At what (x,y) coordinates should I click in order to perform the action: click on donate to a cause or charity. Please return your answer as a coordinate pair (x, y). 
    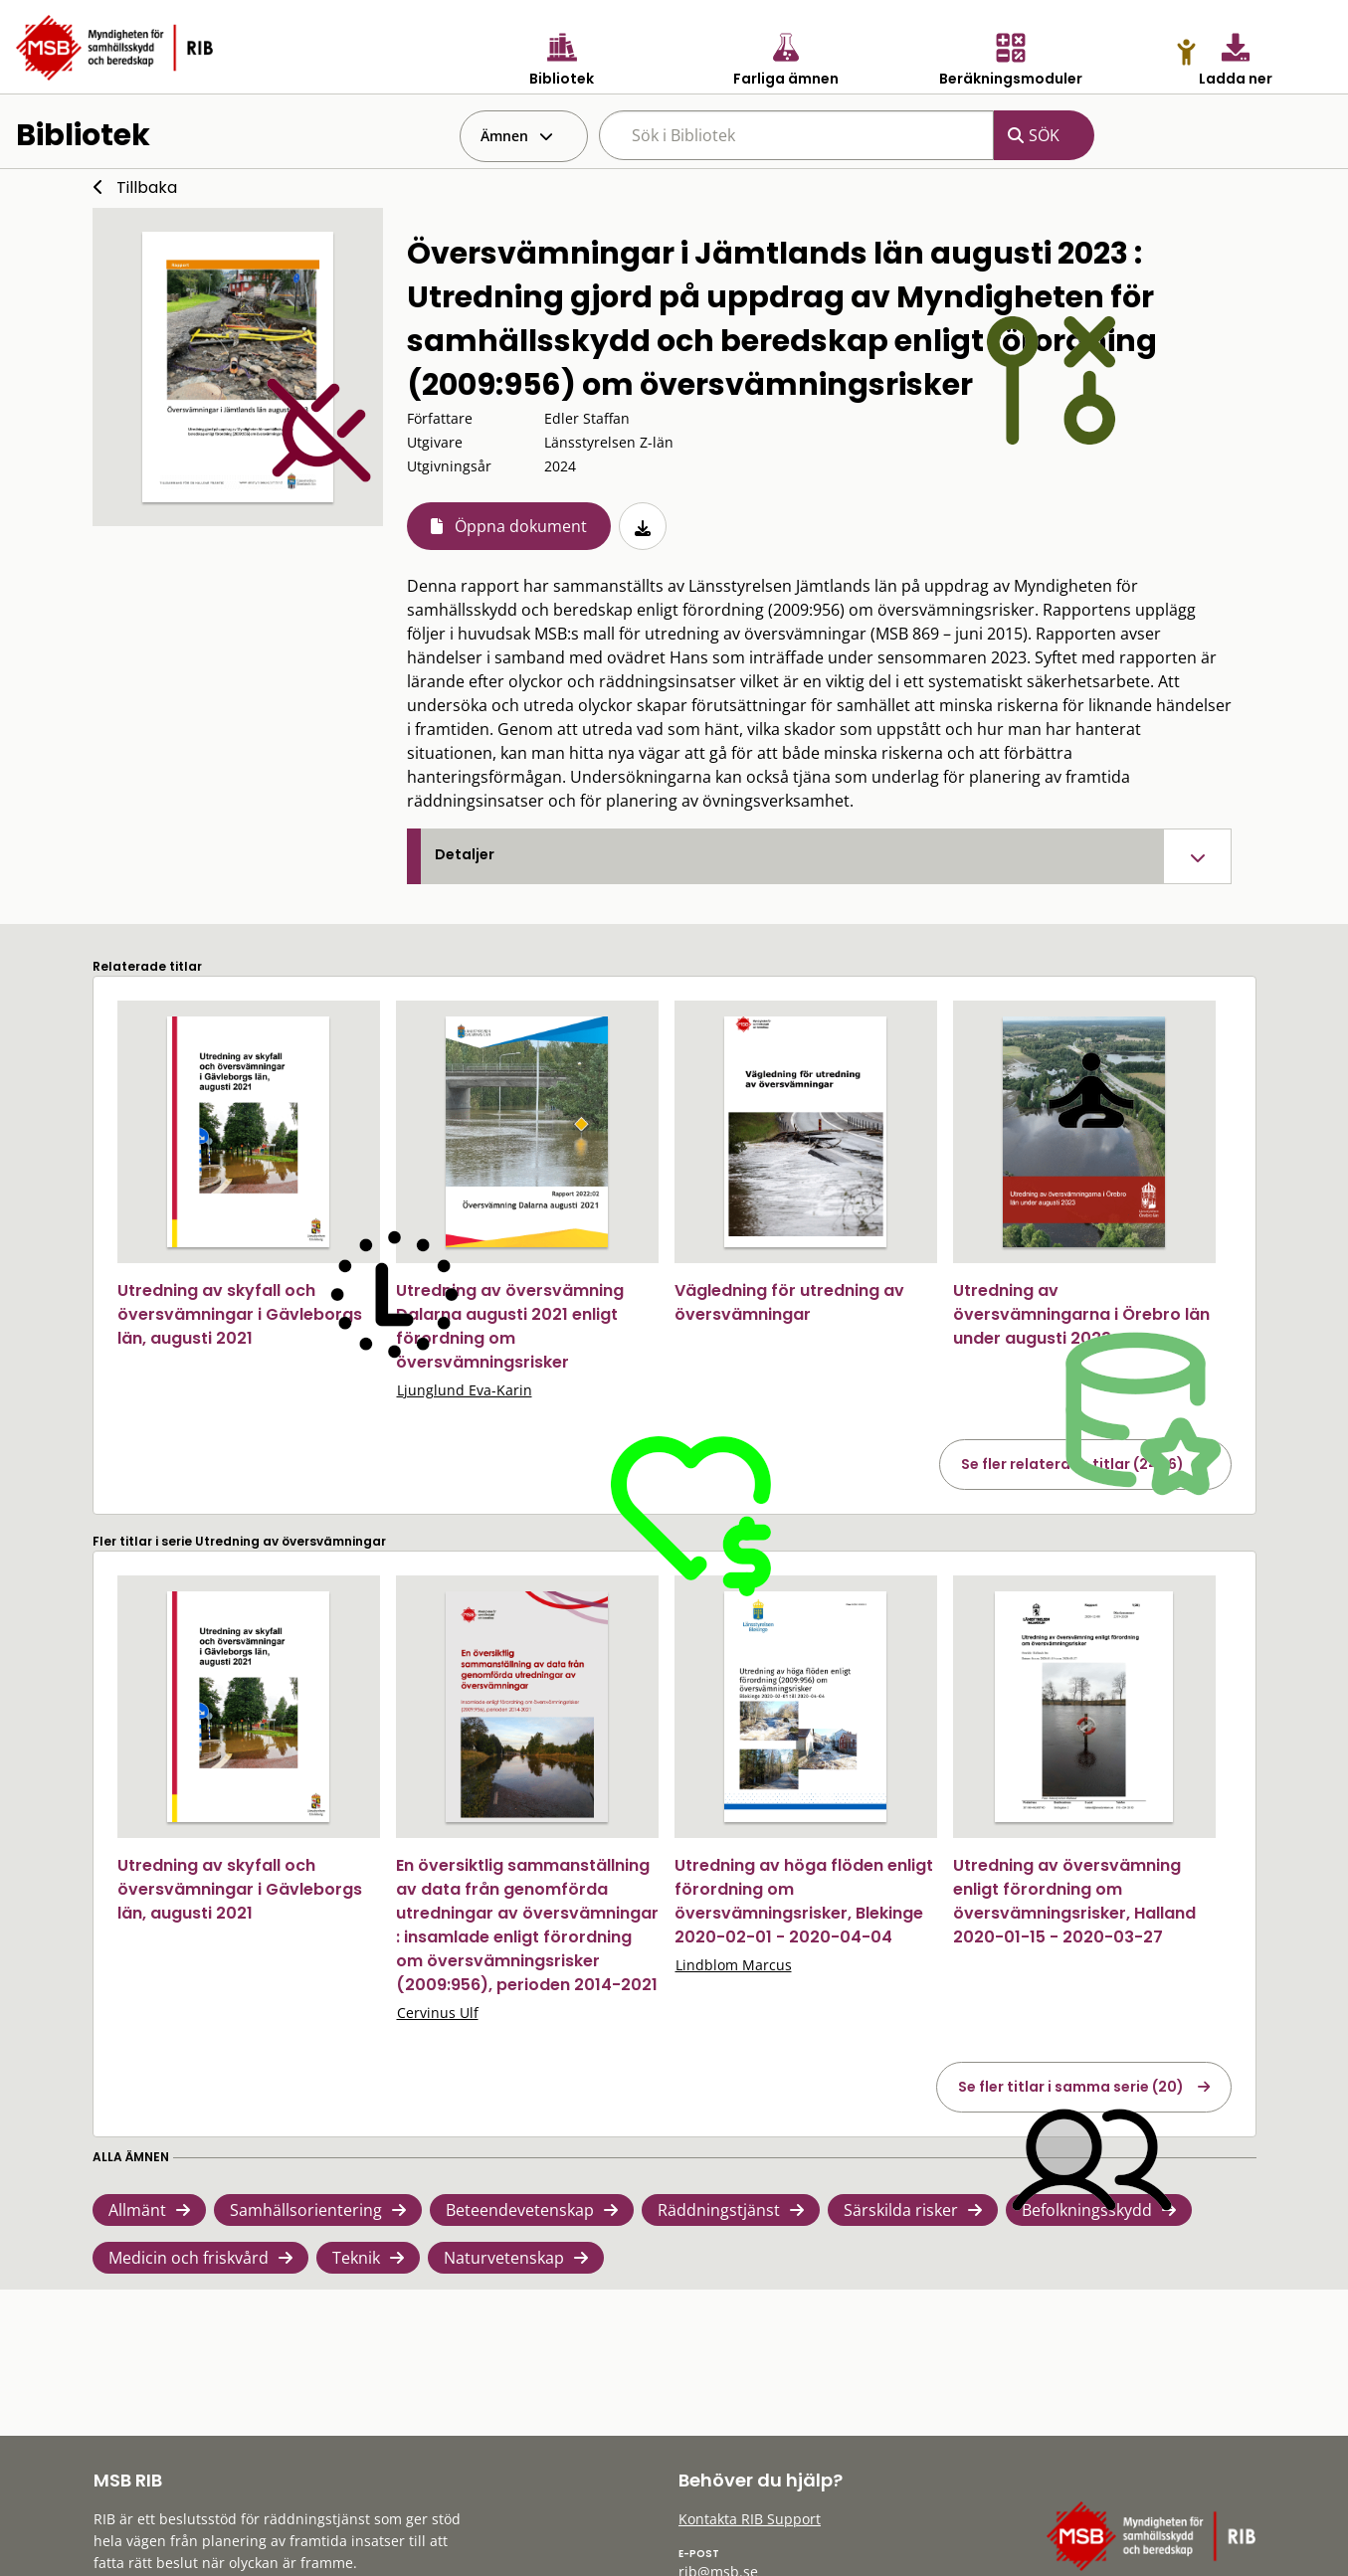
    Looking at the image, I should click on (690, 1508).